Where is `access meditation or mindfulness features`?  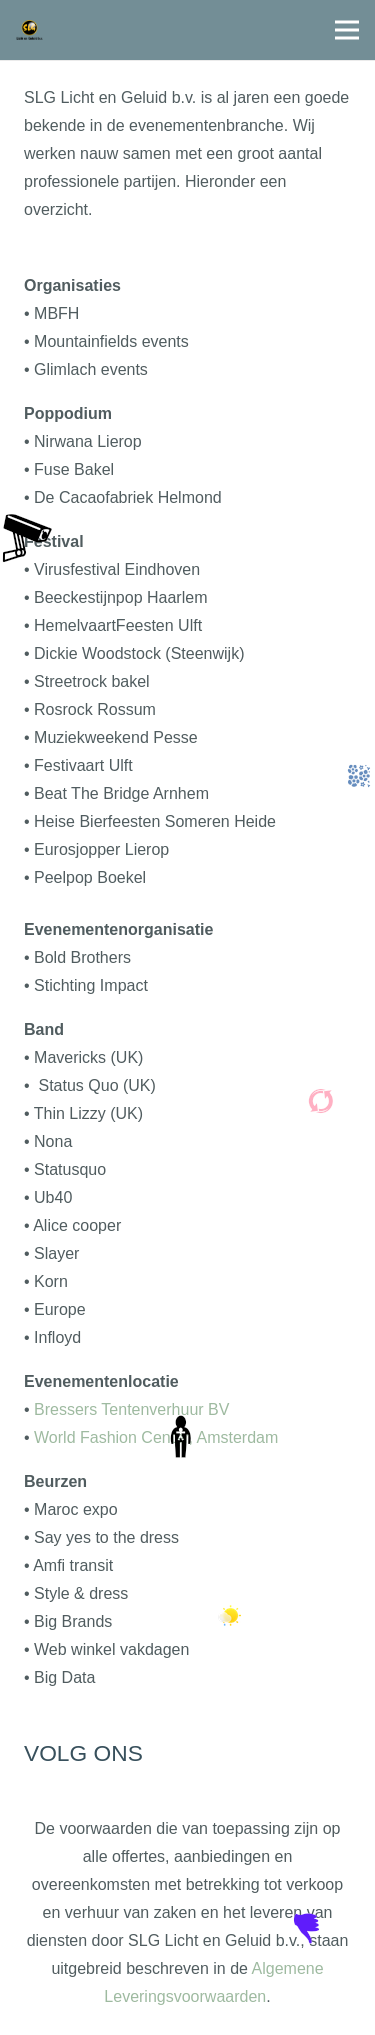 access meditation or mindfulness features is located at coordinates (180, 1436).